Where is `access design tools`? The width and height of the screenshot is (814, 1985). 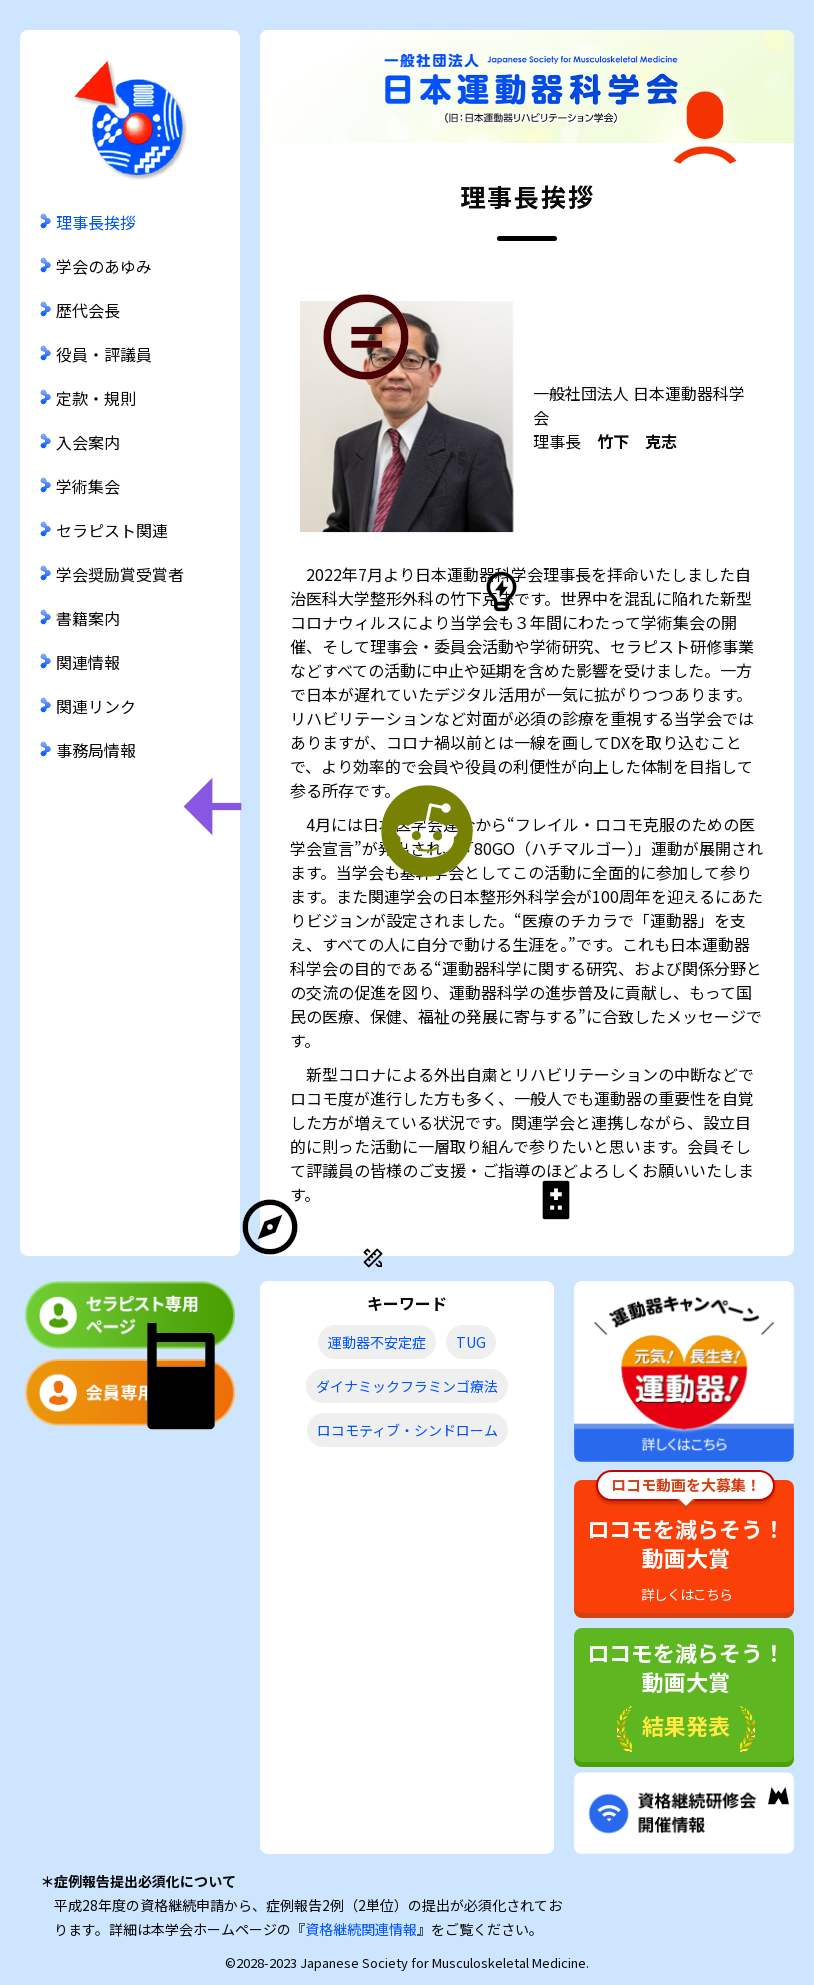 access design tools is located at coordinates (373, 1258).